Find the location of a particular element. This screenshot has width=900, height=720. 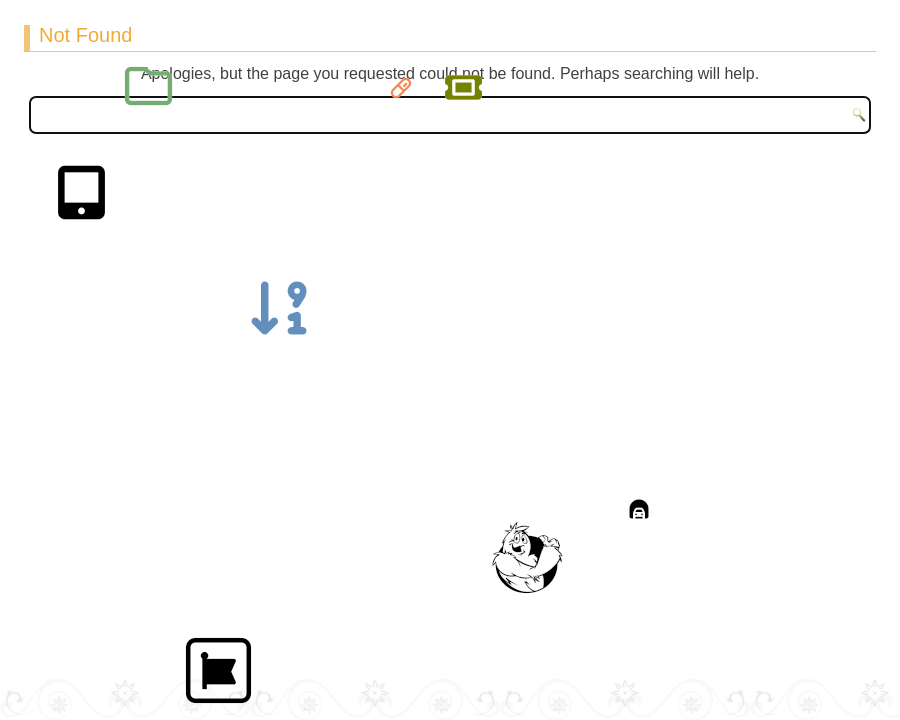

open folder to view files is located at coordinates (148, 87).